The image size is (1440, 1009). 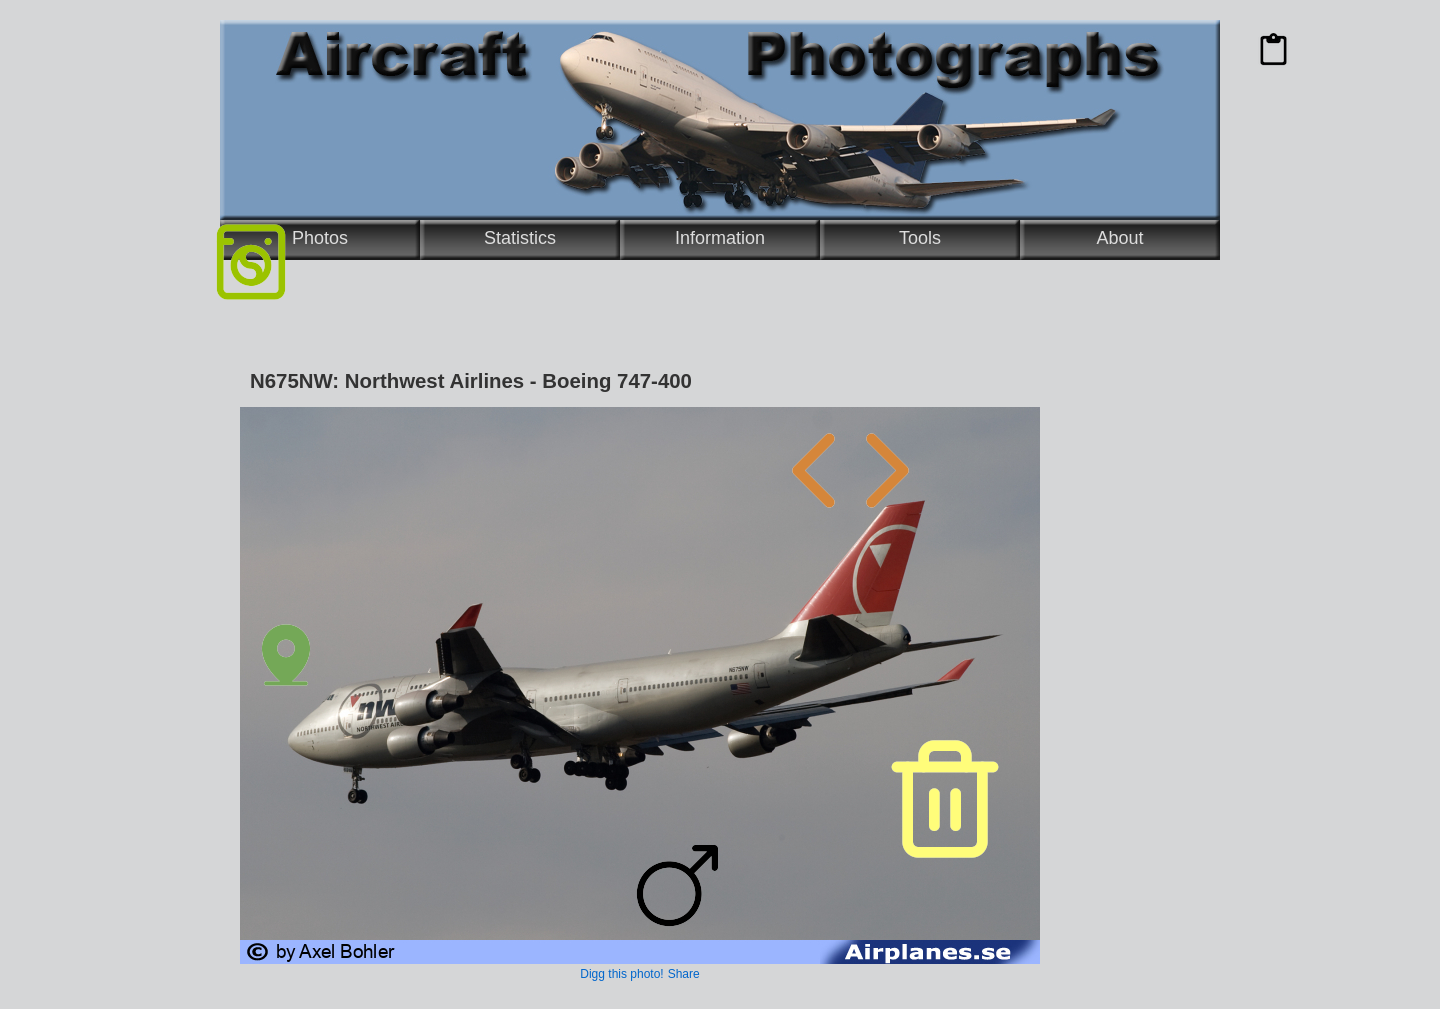 What do you see at coordinates (1273, 50) in the screenshot?
I see `paste content from clipboard` at bounding box center [1273, 50].